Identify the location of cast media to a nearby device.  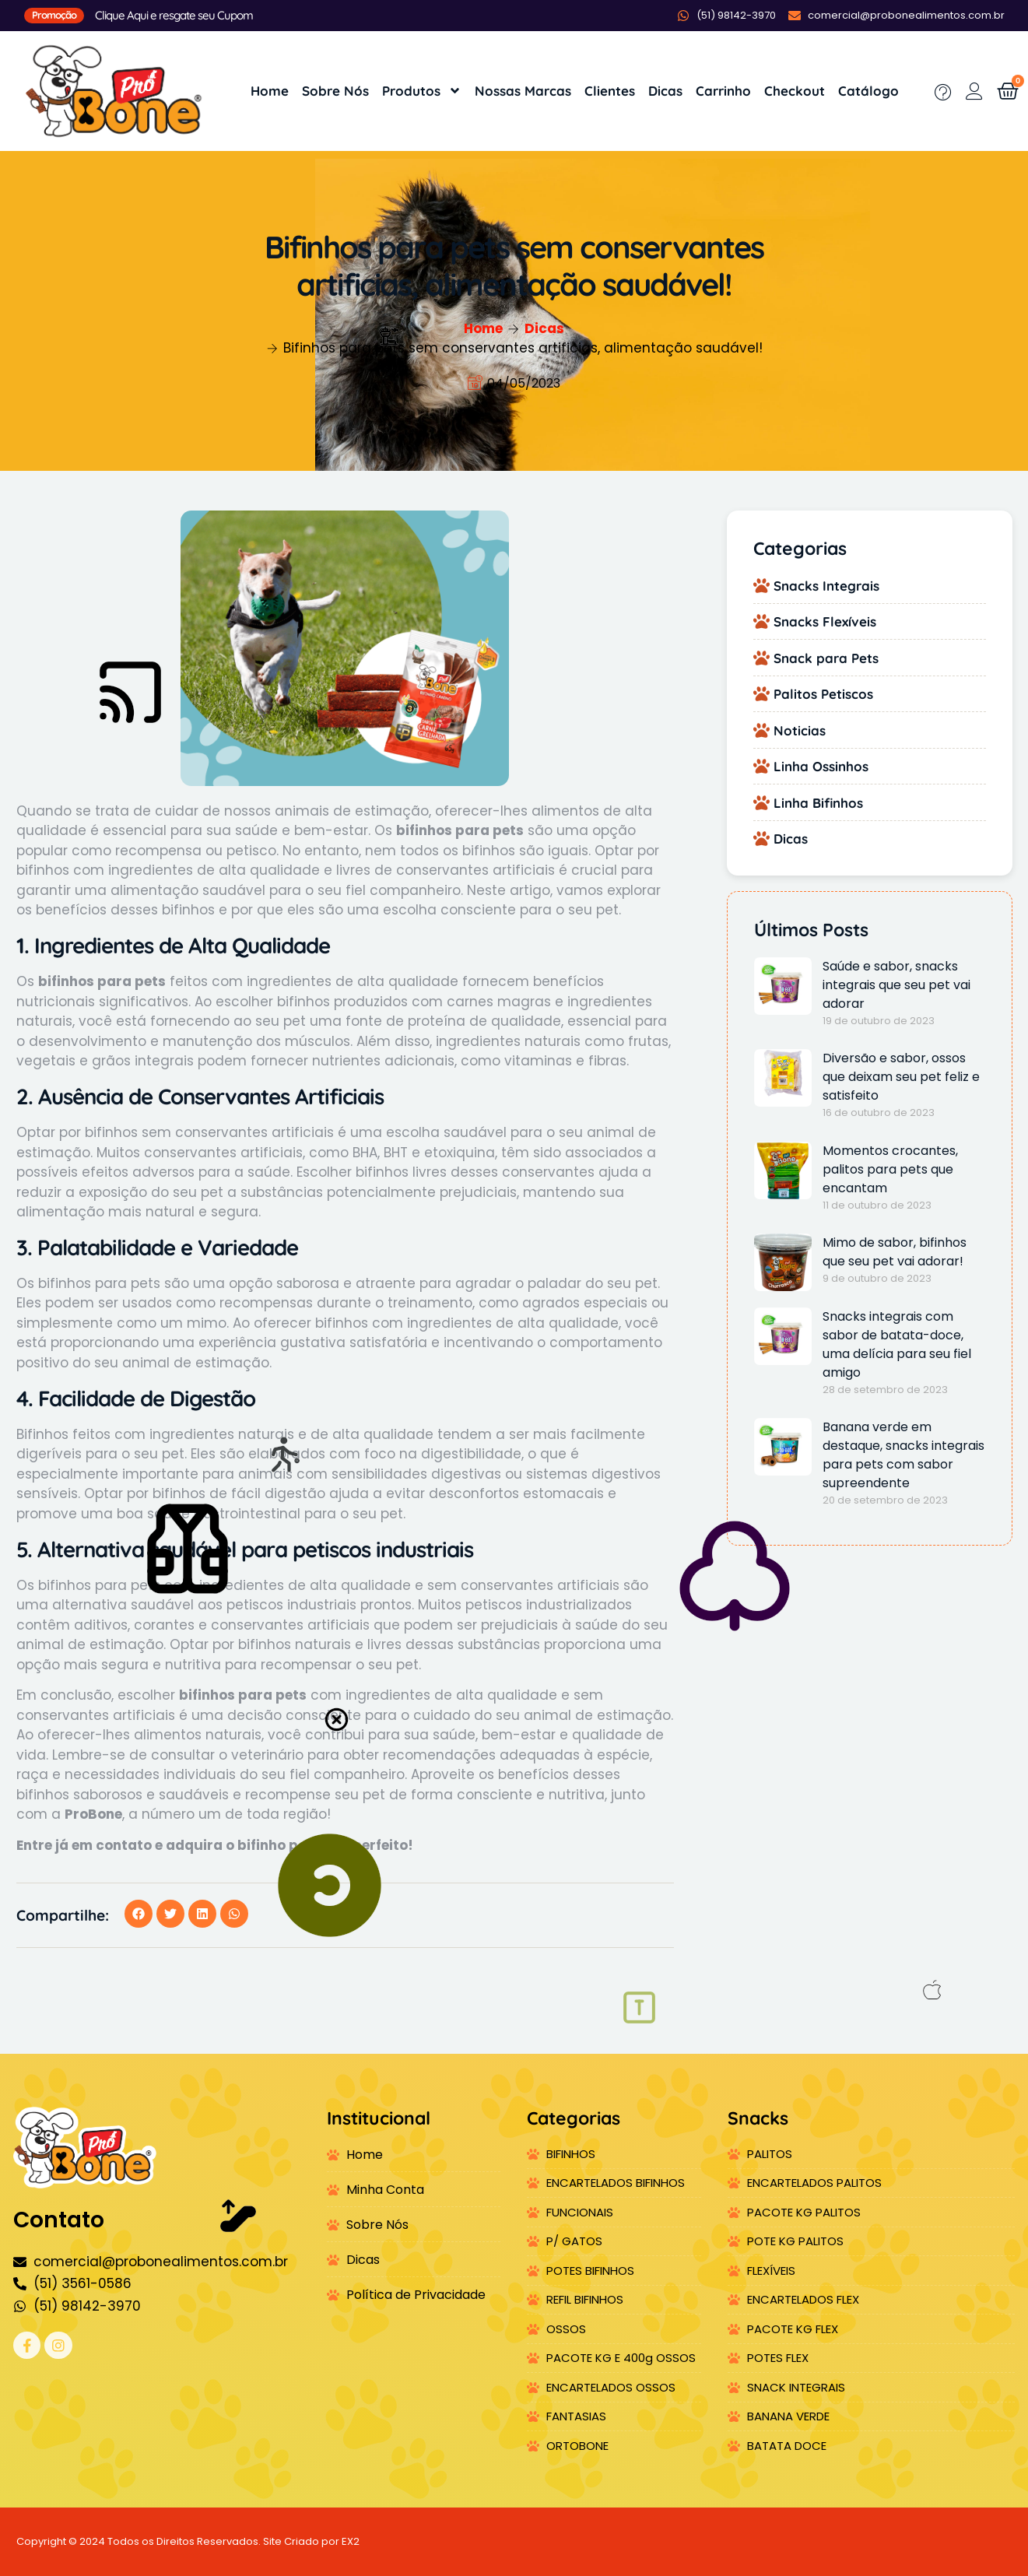
(130, 692).